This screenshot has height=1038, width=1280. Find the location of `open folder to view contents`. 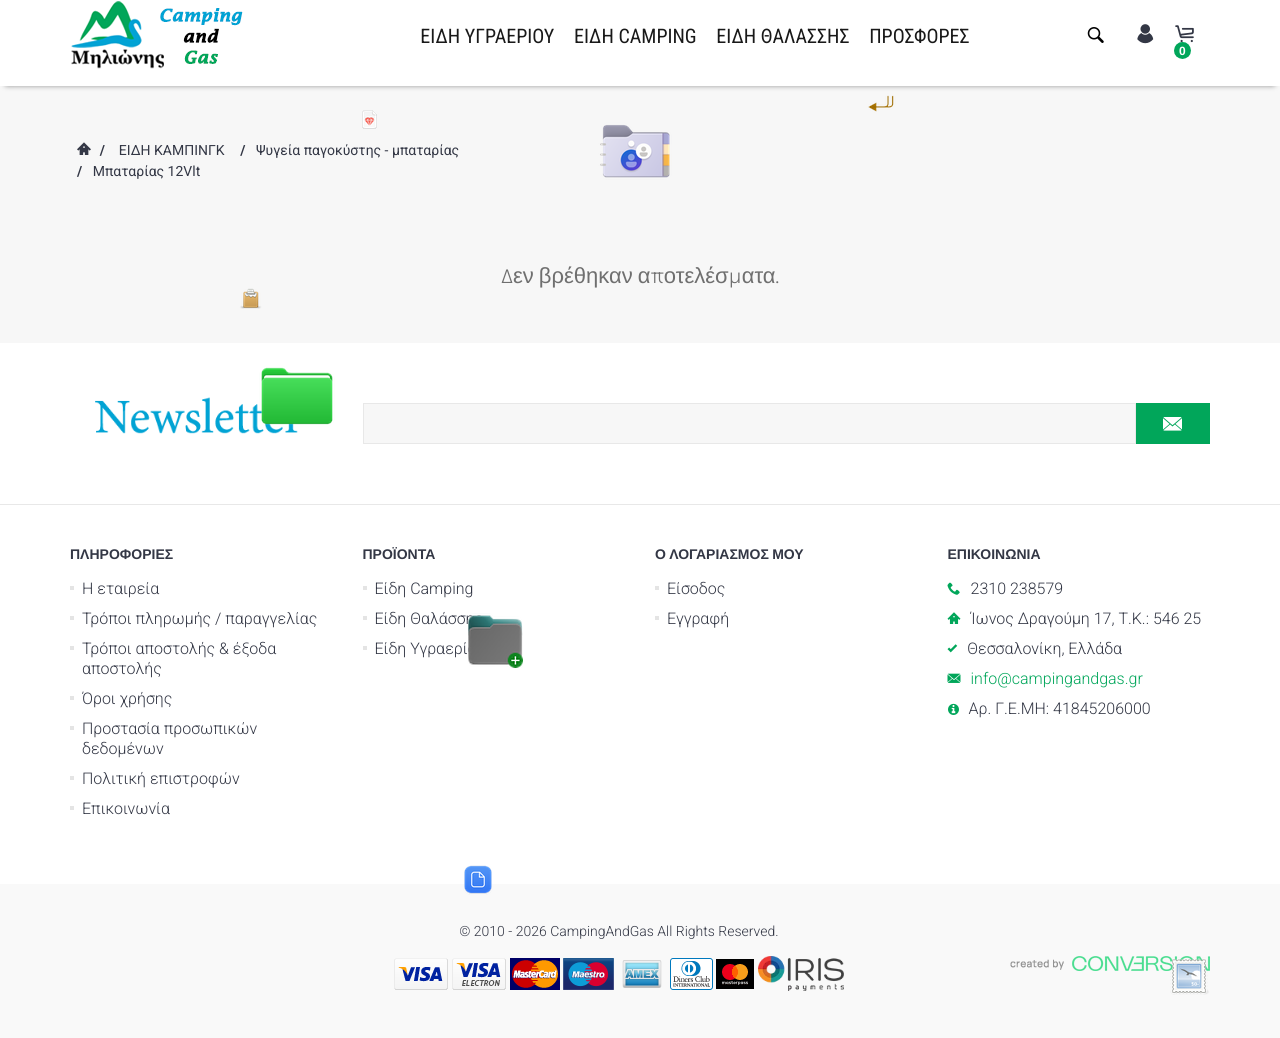

open folder to view contents is located at coordinates (297, 396).